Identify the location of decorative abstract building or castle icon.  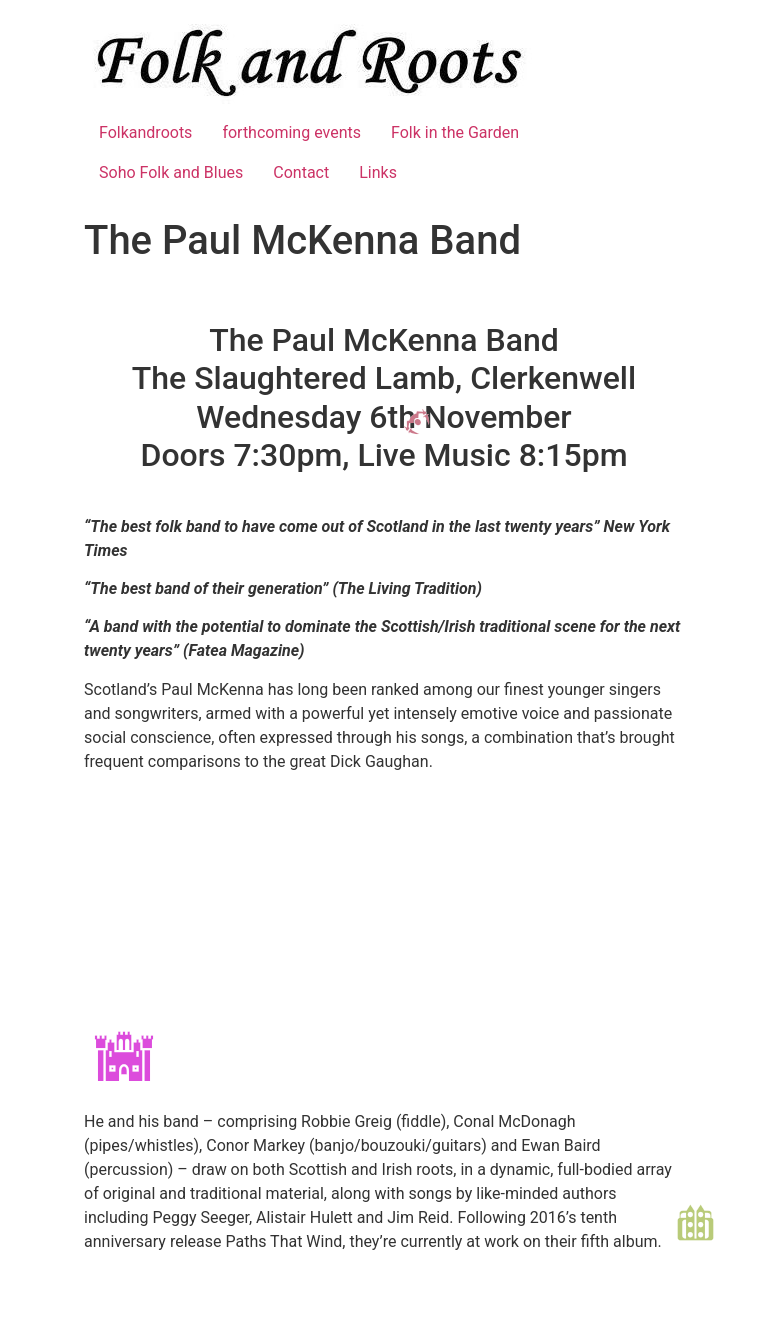
(695, 1222).